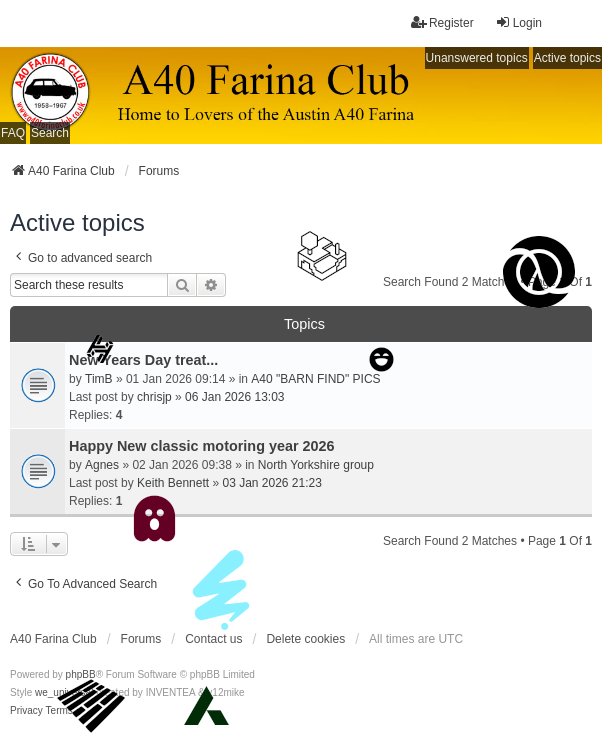  I want to click on ghost mode or incognito status indicator, so click(154, 518).